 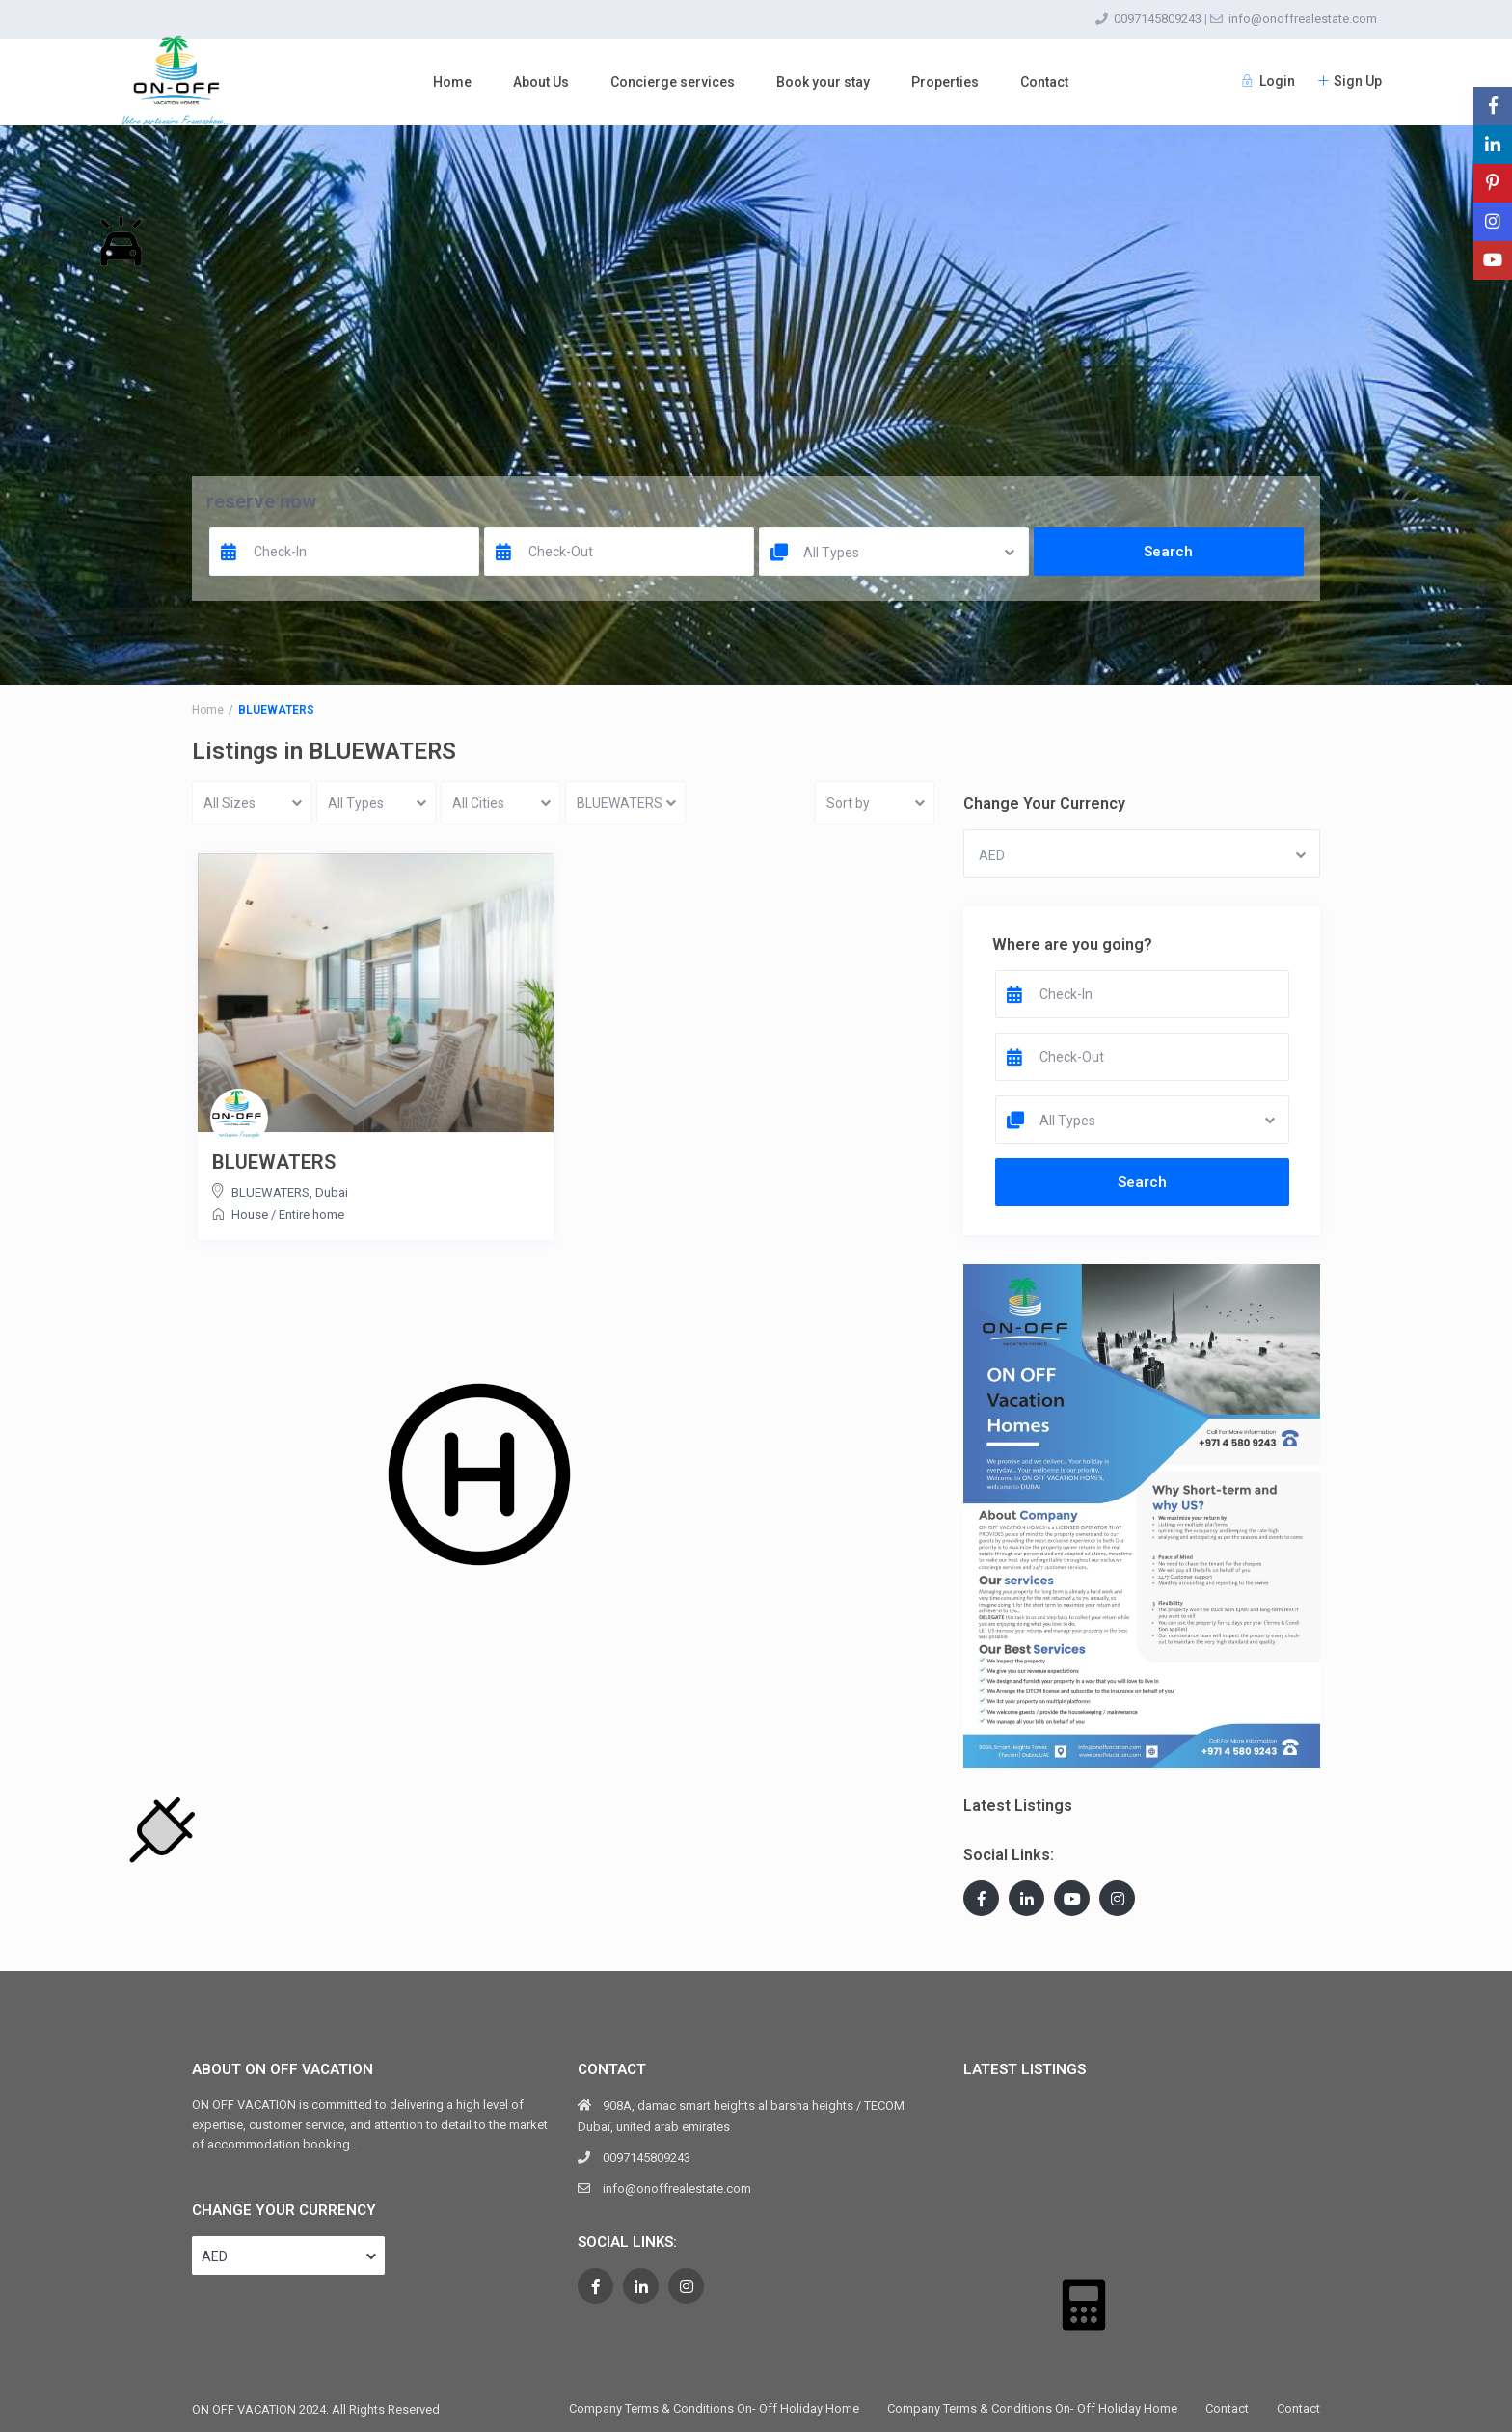 What do you see at coordinates (161, 1831) in the screenshot?
I see `connect to a power source` at bounding box center [161, 1831].